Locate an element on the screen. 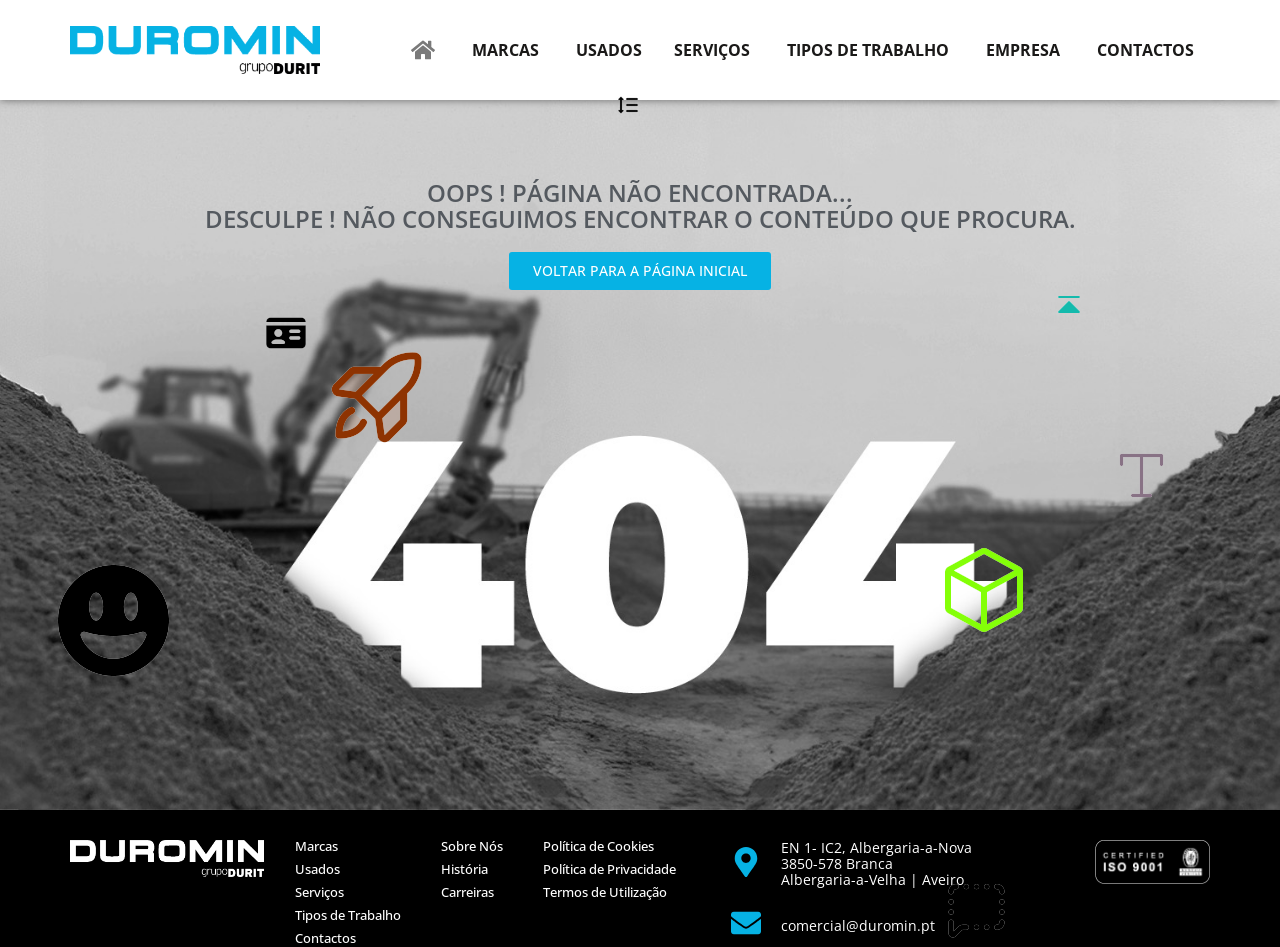 Image resolution: width=1280 pixels, height=947 pixels. format text or change typography settings is located at coordinates (1141, 475).